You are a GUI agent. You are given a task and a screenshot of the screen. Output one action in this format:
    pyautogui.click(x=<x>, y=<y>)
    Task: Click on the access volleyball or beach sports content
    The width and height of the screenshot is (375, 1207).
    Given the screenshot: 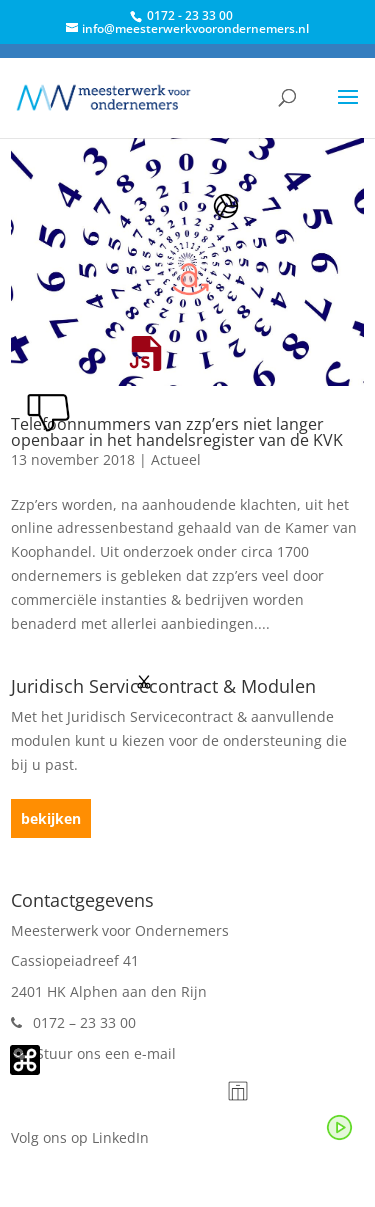 What is the action you would take?
    pyautogui.click(x=226, y=206)
    